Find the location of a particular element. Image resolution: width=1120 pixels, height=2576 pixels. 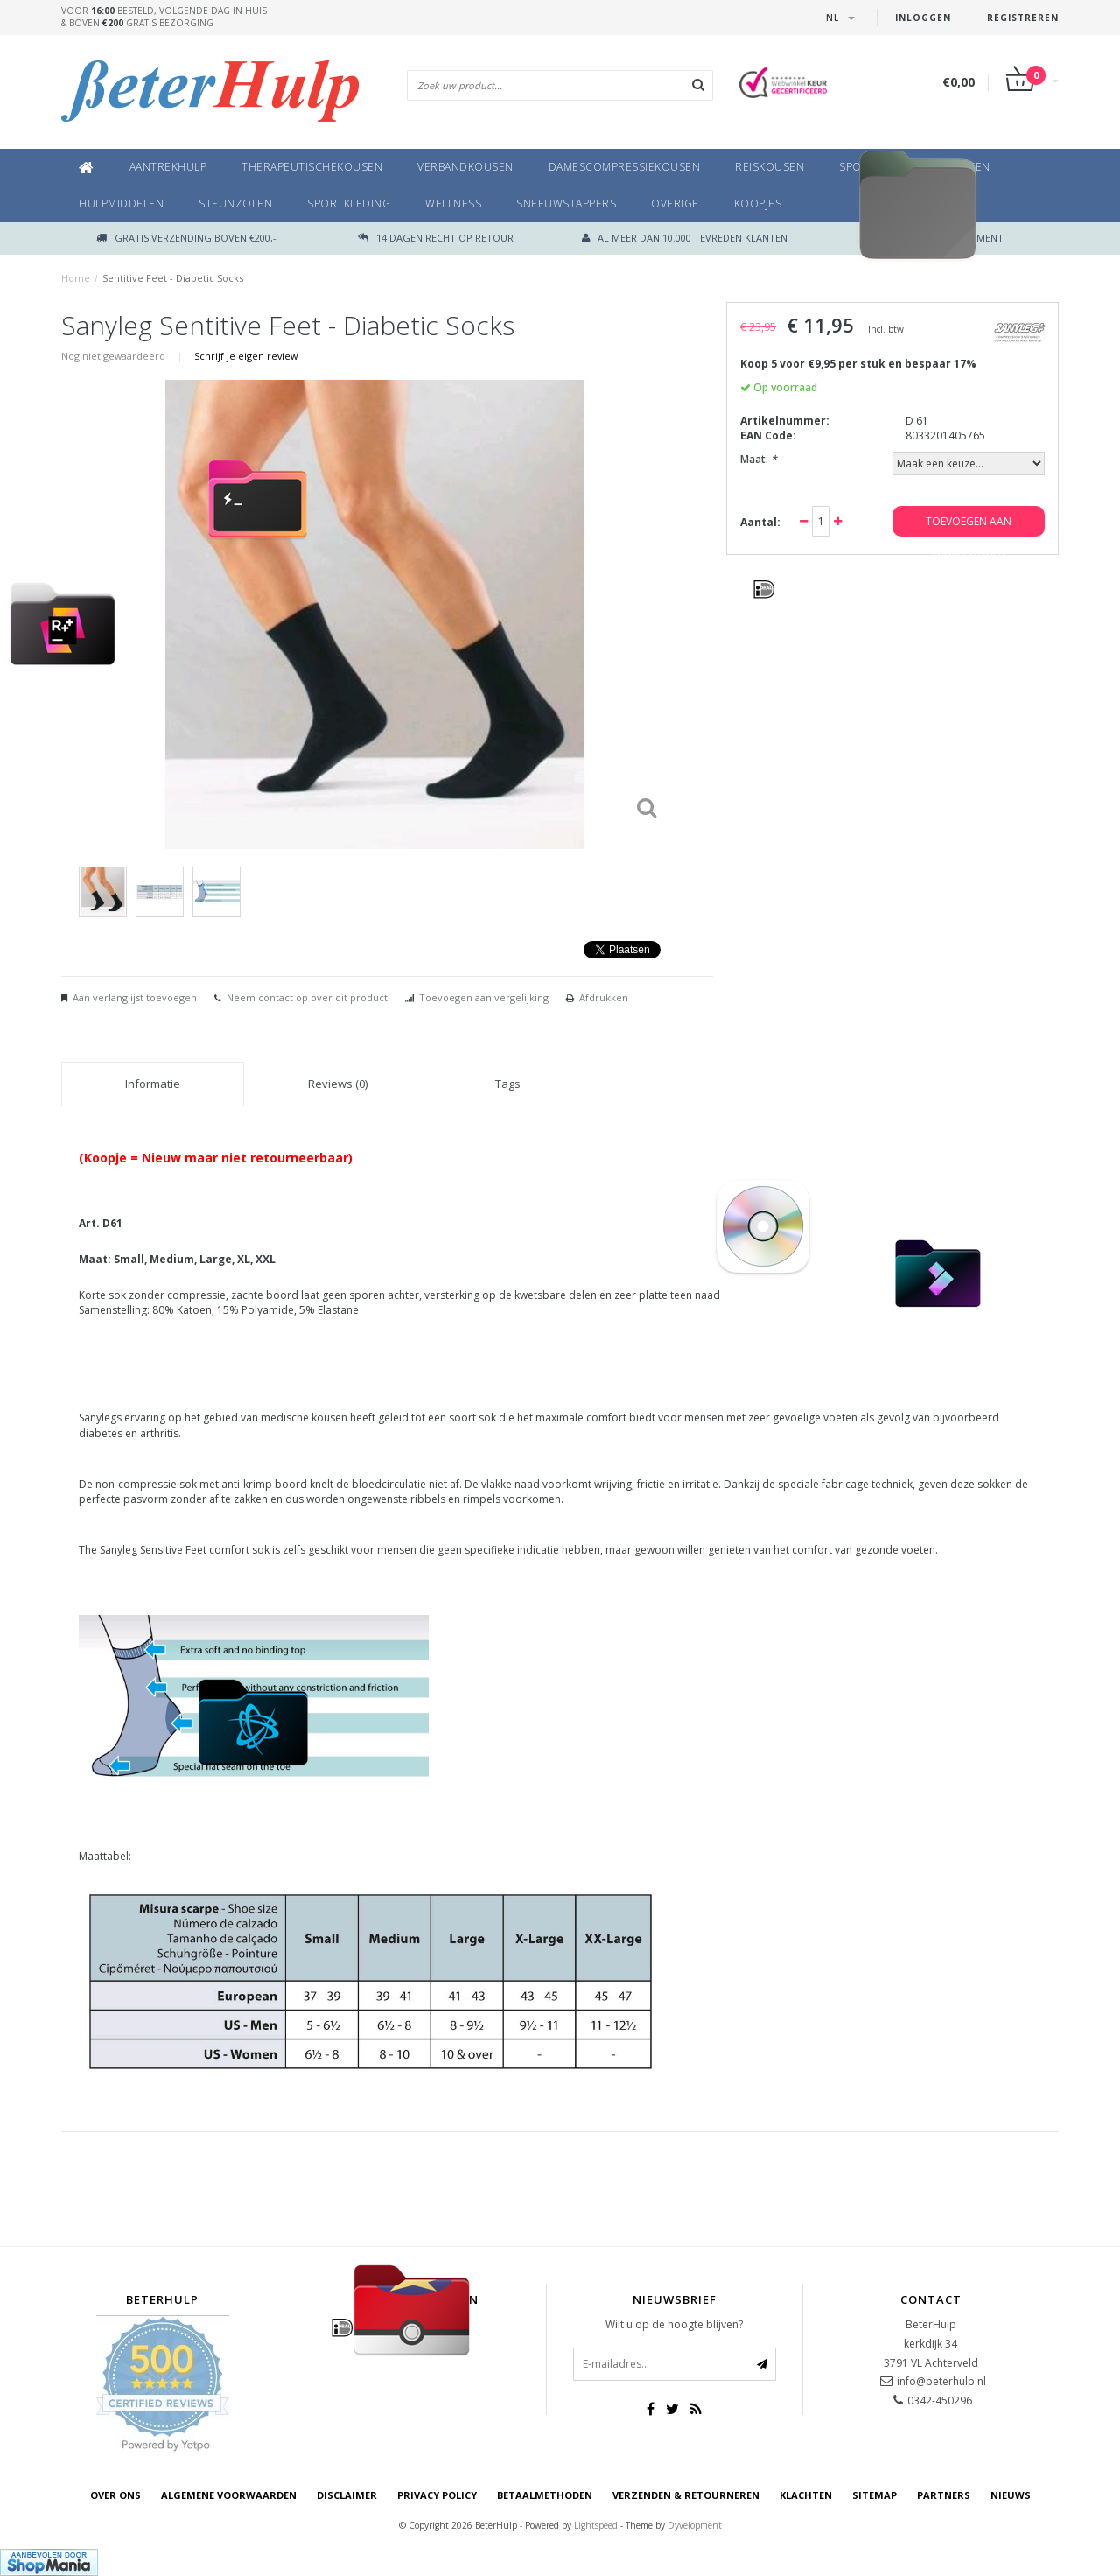

open your Battle.net games folder is located at coordinates (253, 1725).